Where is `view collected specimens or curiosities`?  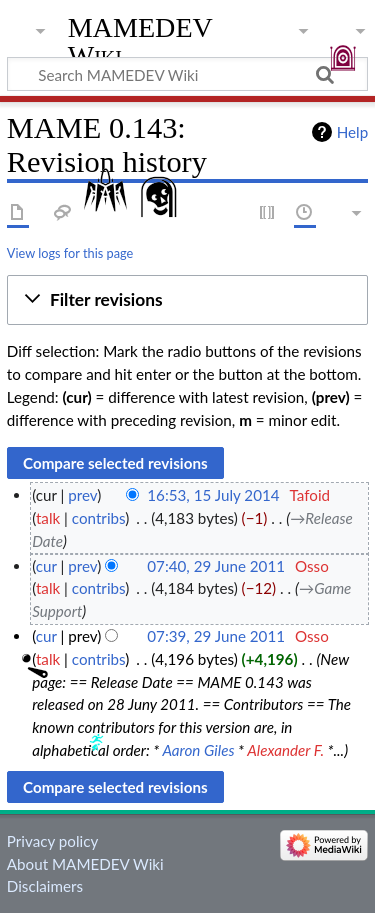 view collected specimens or curiosities is located at coordinates (159, 197).